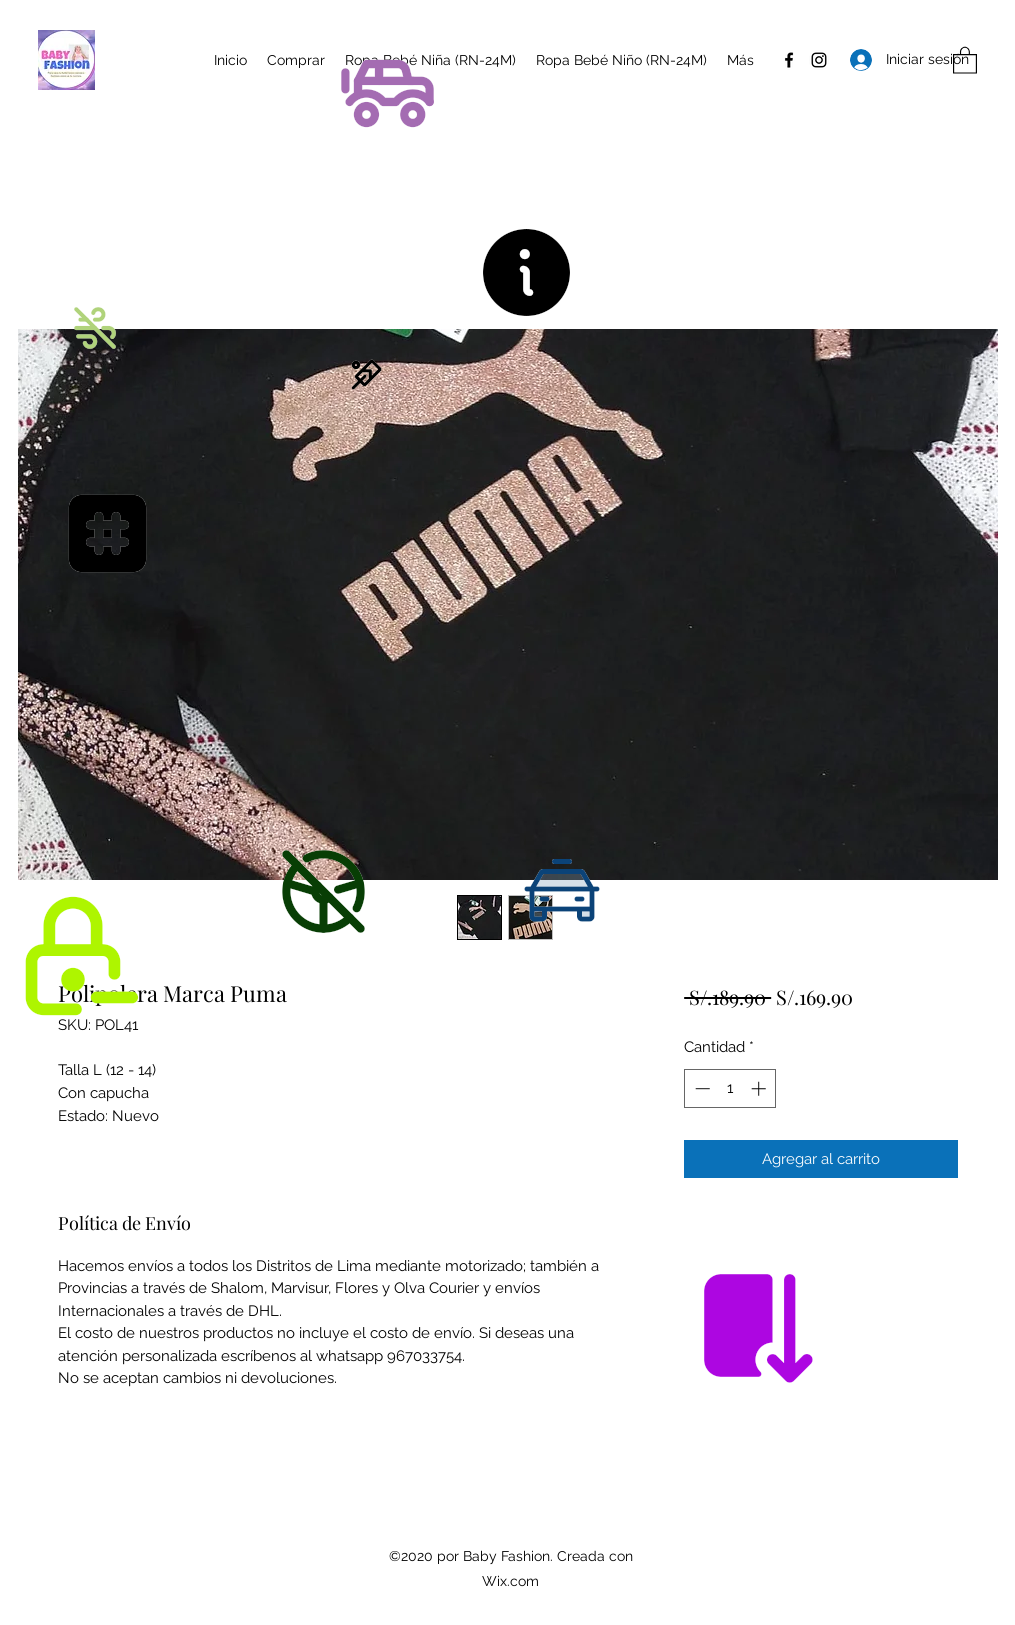  Describe the element at coordinates (95, 328) in the screenshot. I see `disable wind or fan mode` at that location.